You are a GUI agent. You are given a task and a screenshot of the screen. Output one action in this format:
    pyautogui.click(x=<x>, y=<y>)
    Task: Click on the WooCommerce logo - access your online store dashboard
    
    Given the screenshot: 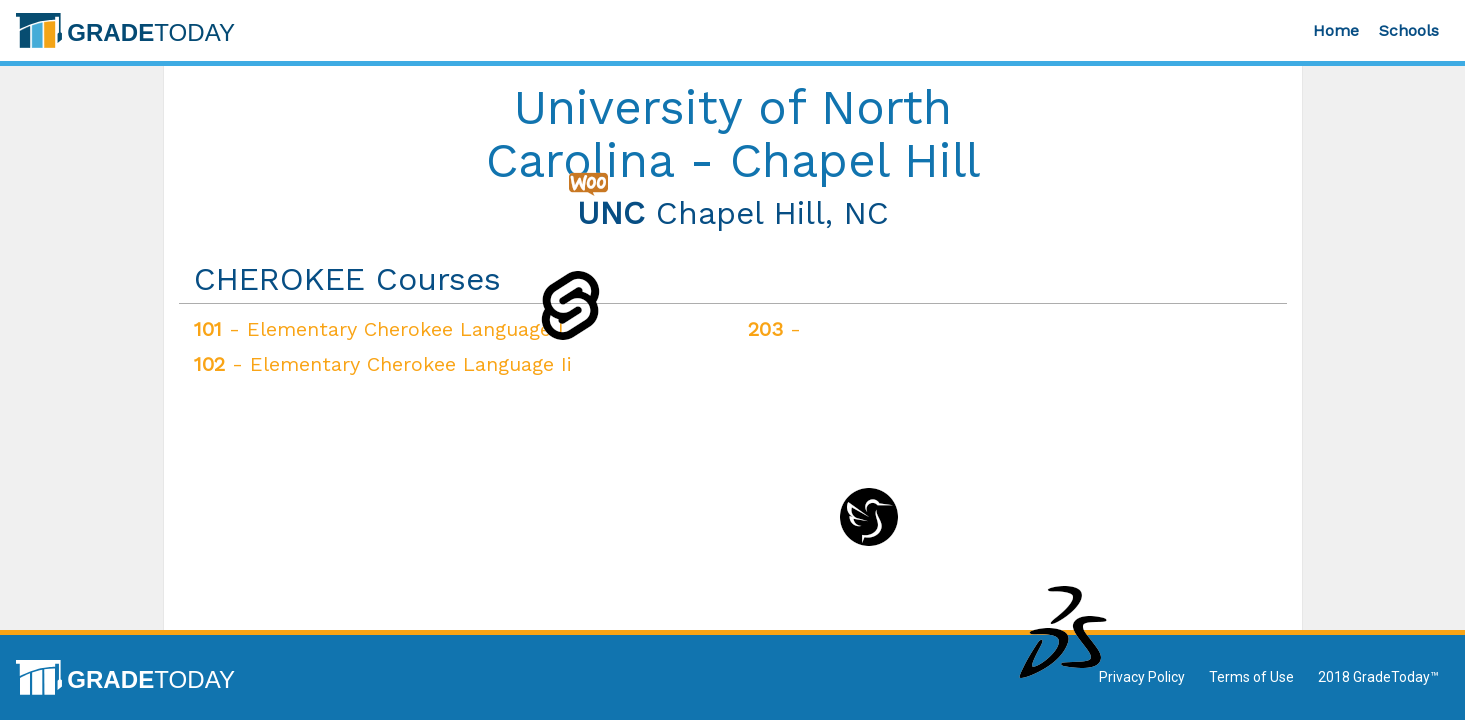 What is the action you would take?
    pyautogui.click(x=588, y=184)
    